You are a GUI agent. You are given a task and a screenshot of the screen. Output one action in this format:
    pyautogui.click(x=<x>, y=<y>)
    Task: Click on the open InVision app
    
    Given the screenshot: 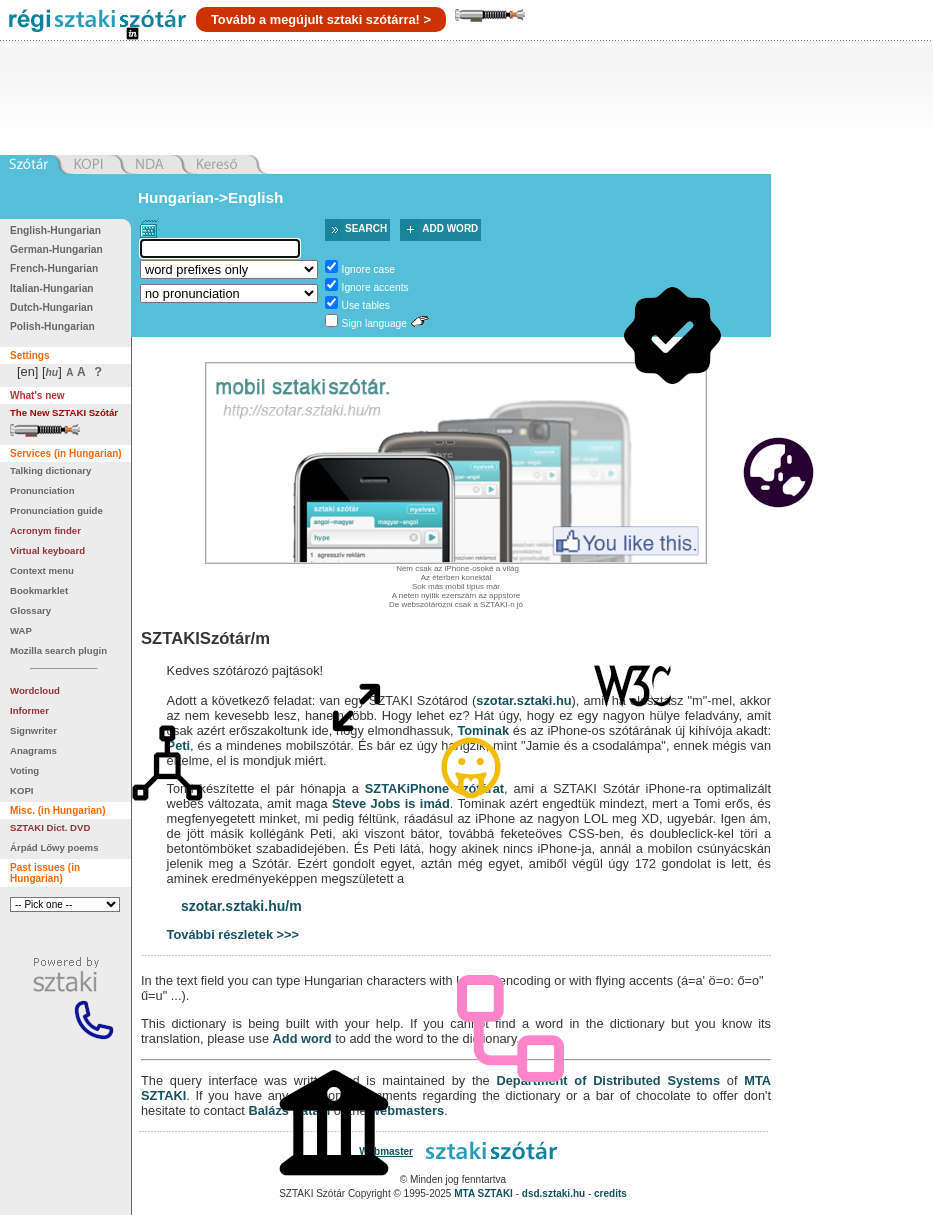 What is the action you would take?
    pyautogui.click(x=132, y=33)
    